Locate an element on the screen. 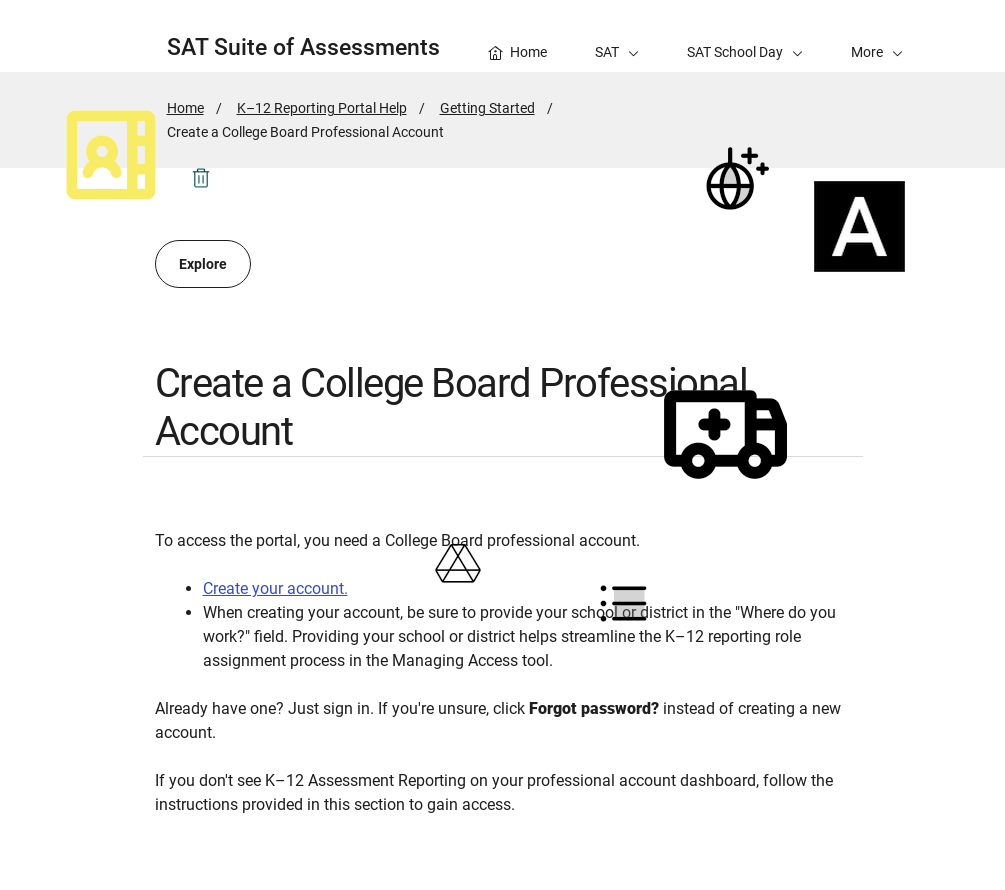  access emergency medical services is located at coordinates (722, 428).